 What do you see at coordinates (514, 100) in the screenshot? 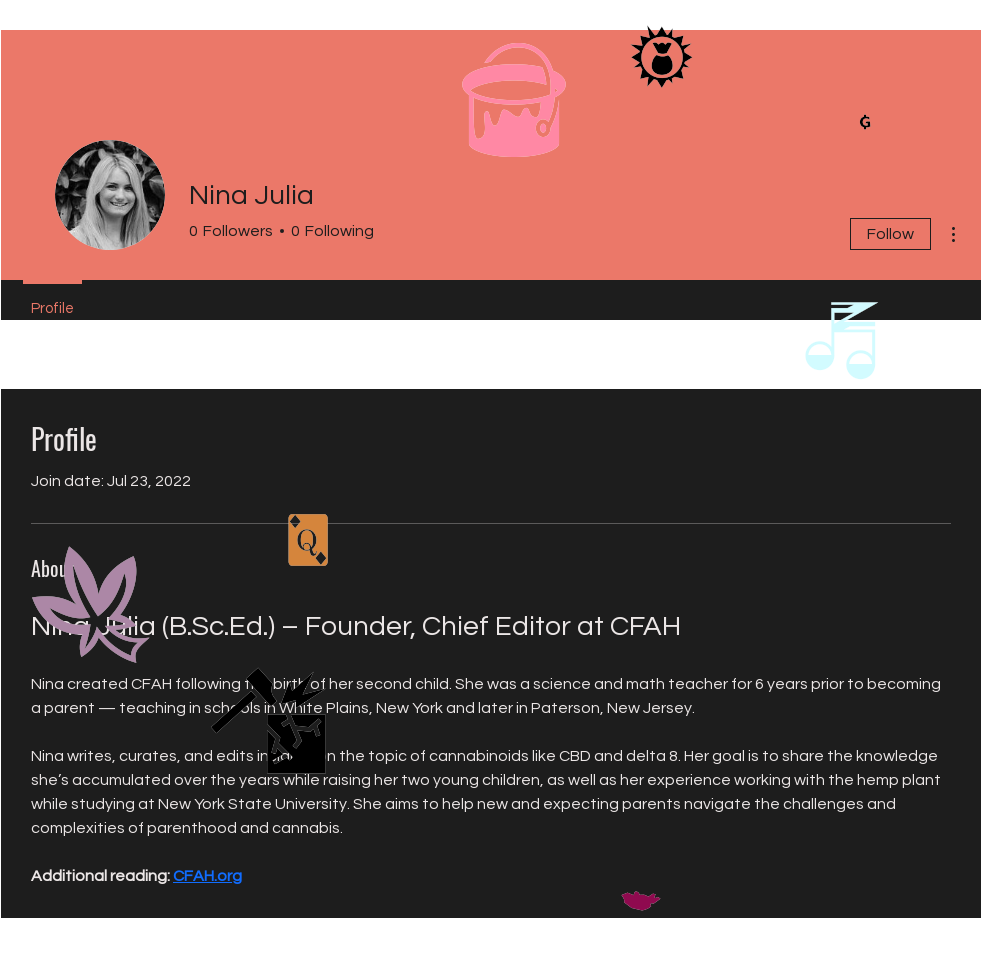
I see `fill an area with color` at bounding box center [514, 100].